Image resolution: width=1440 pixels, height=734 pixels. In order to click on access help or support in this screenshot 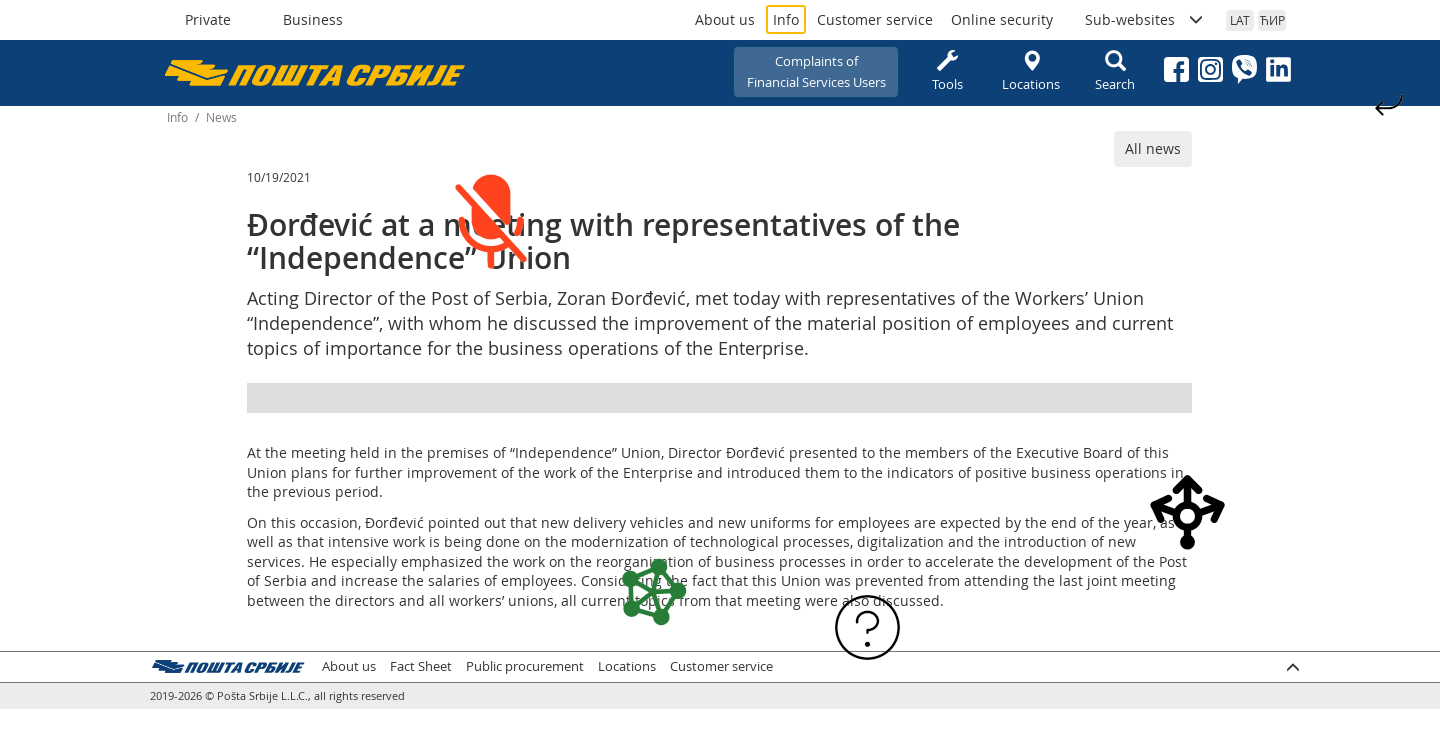, I will do `click(867, 627)`.